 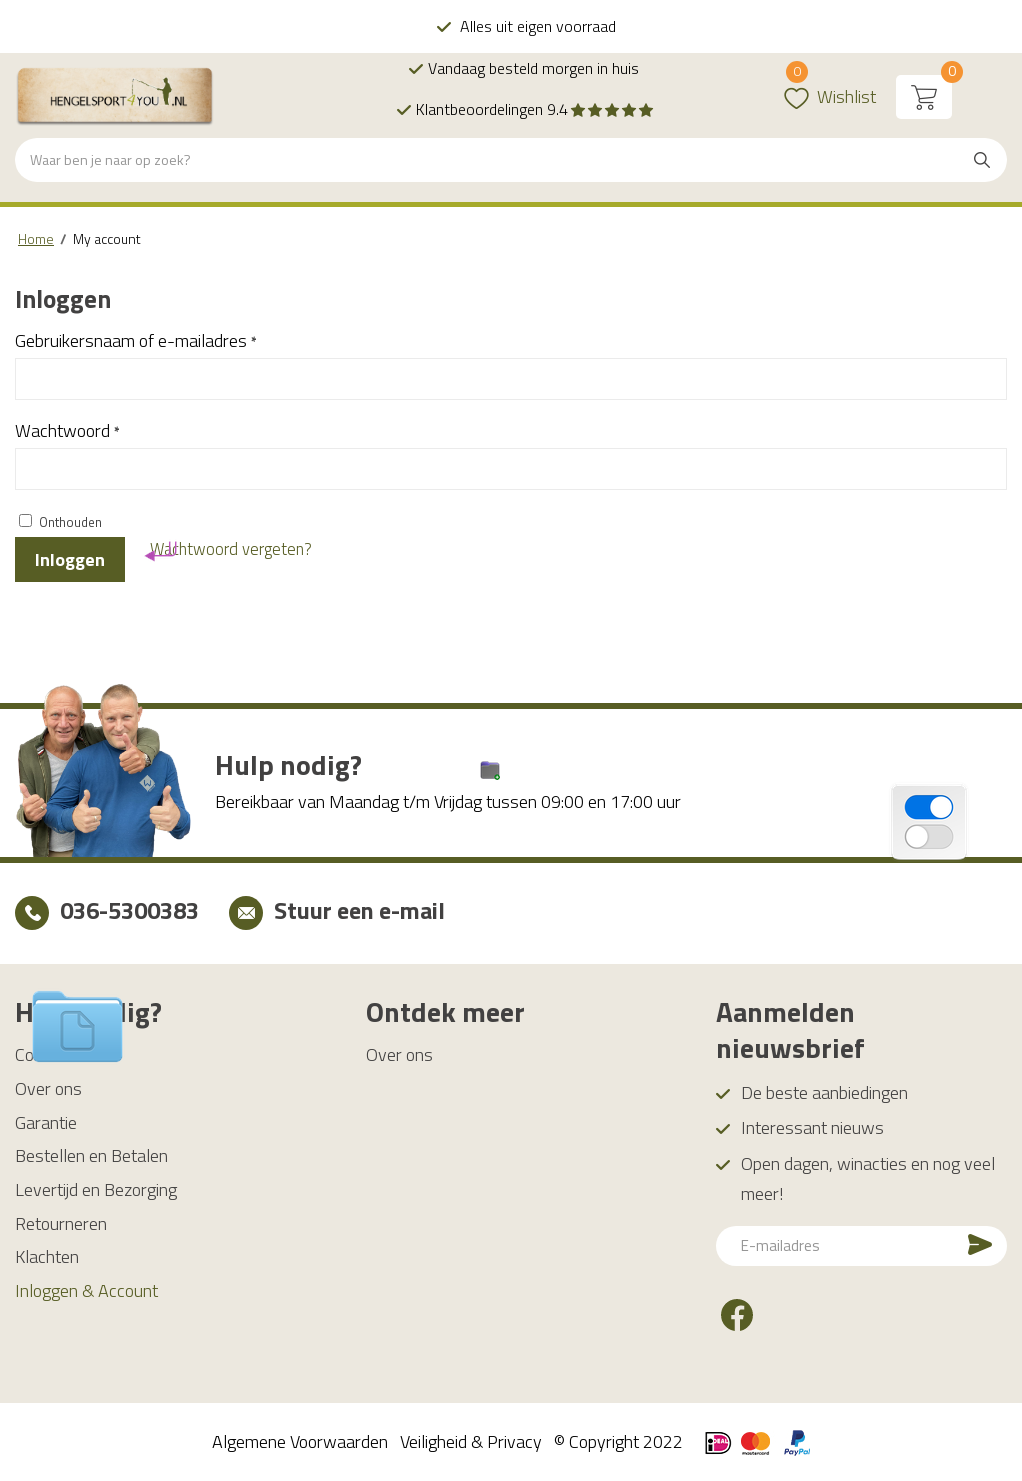 I want to click on open your documents folder, so click(x=77, y=1026).